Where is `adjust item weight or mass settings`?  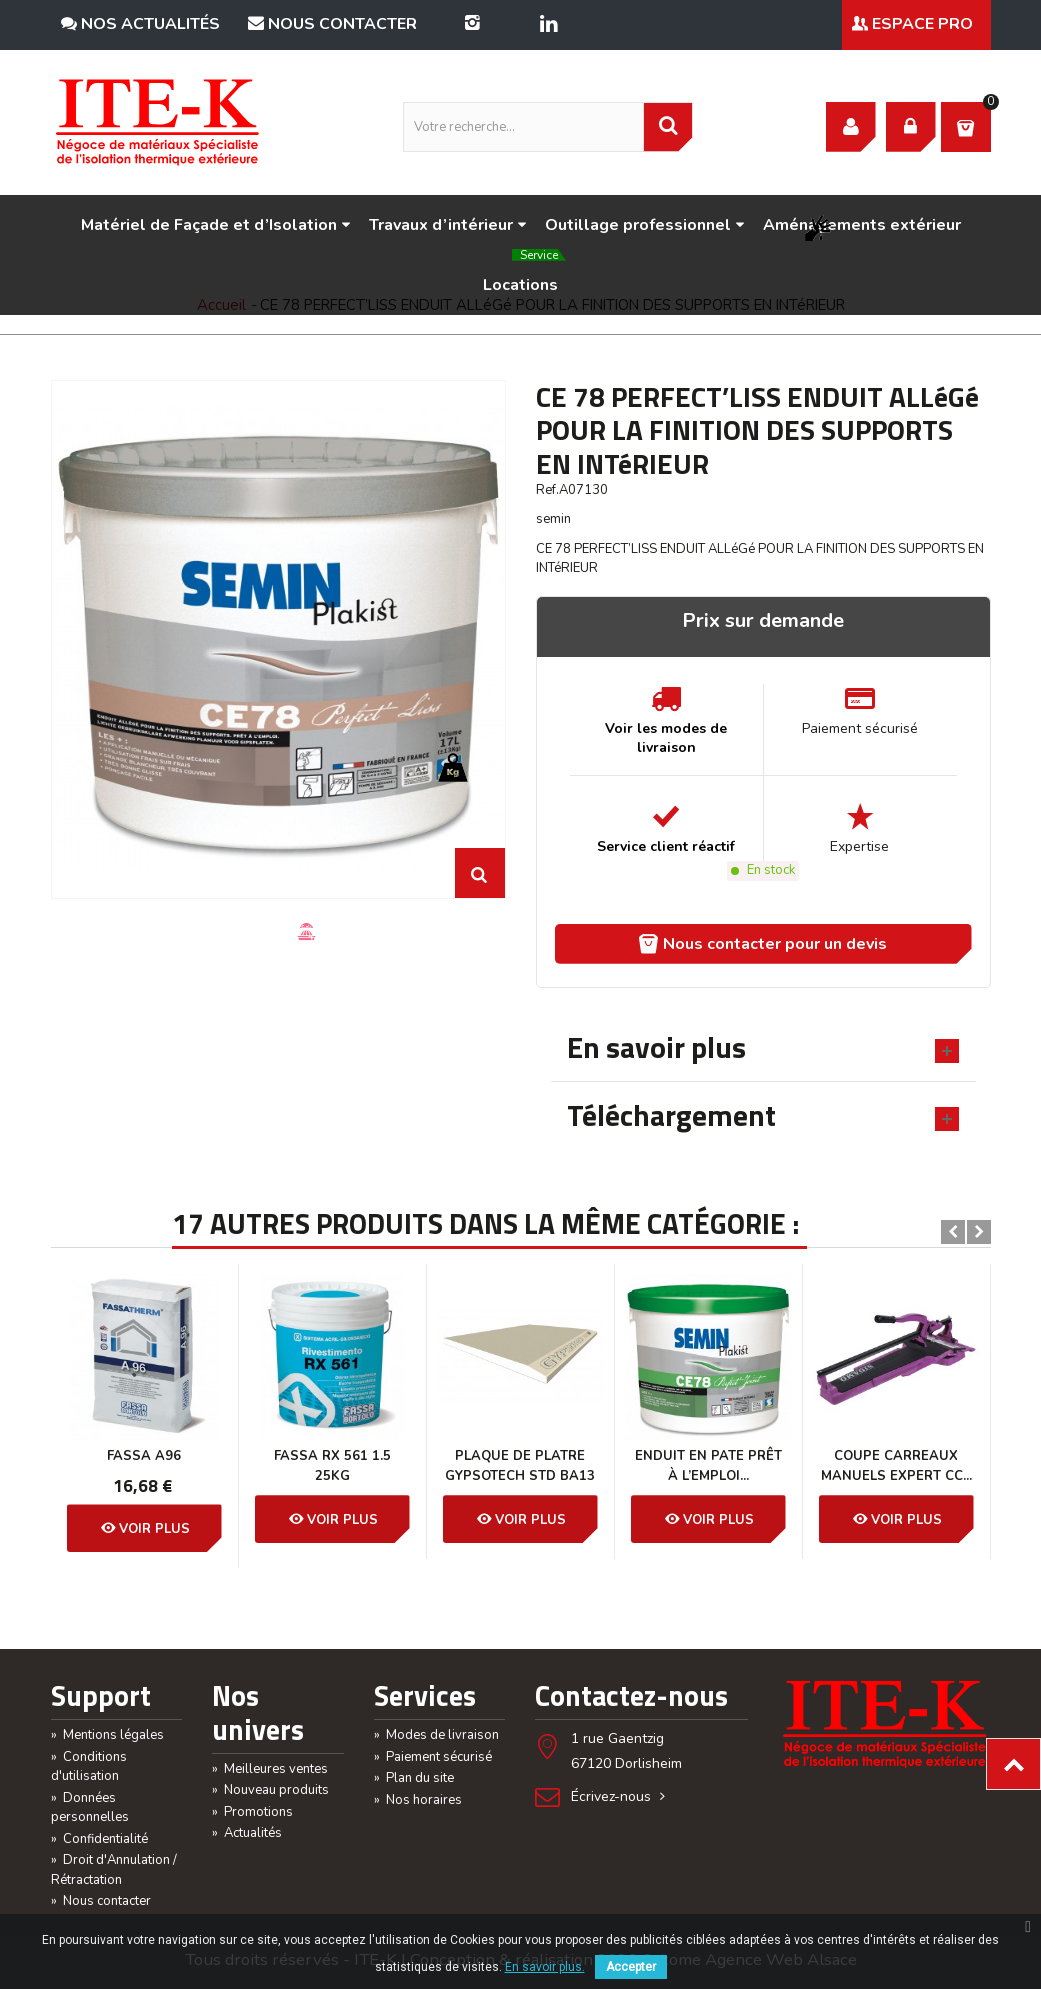
adjust item weight or mass settings is located at coordinates (453, 767).